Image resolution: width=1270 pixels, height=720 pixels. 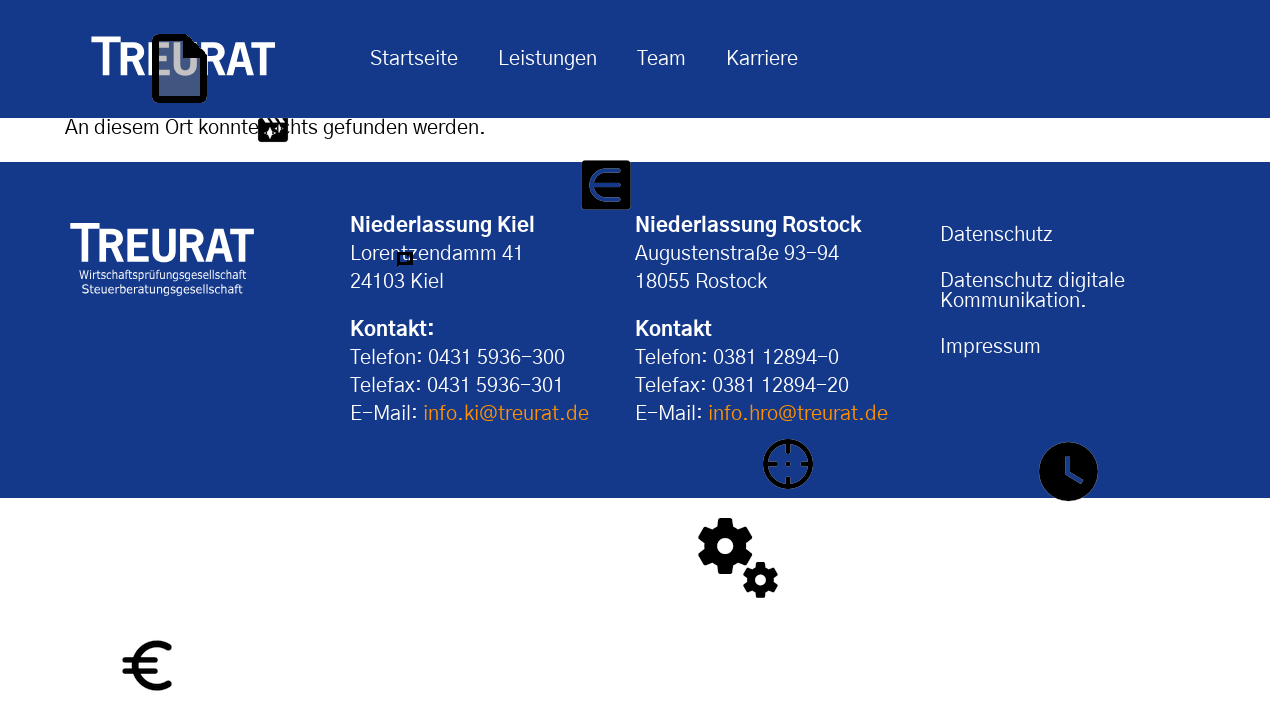 I want to click on apply visual effects or filters to a video, so click(x=273, y=130).